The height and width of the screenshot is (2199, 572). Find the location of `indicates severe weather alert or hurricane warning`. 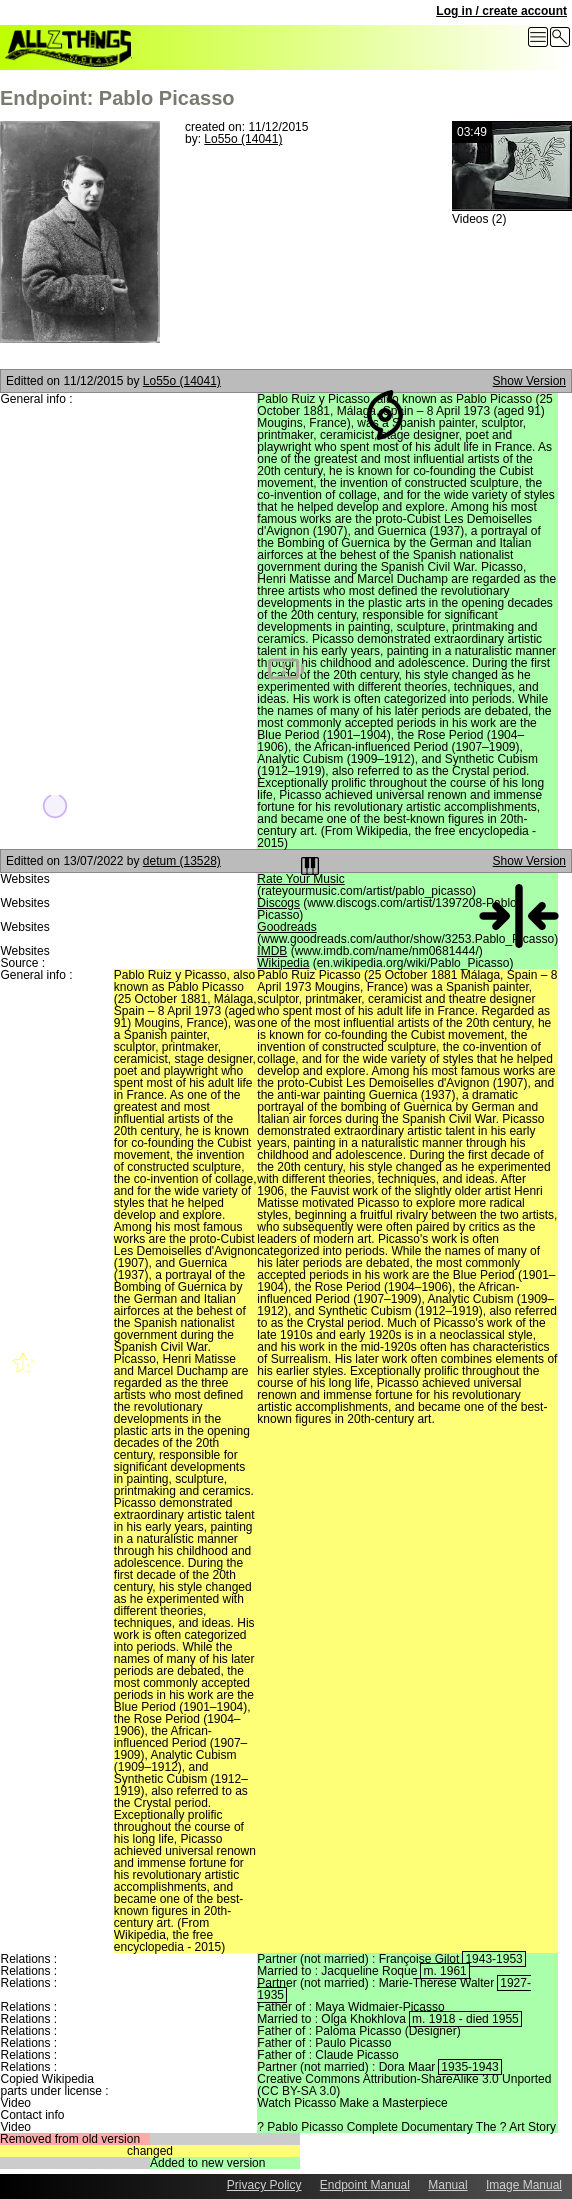

indicates severe weather alert or hurricane warning is located at coordinates (385, 415).